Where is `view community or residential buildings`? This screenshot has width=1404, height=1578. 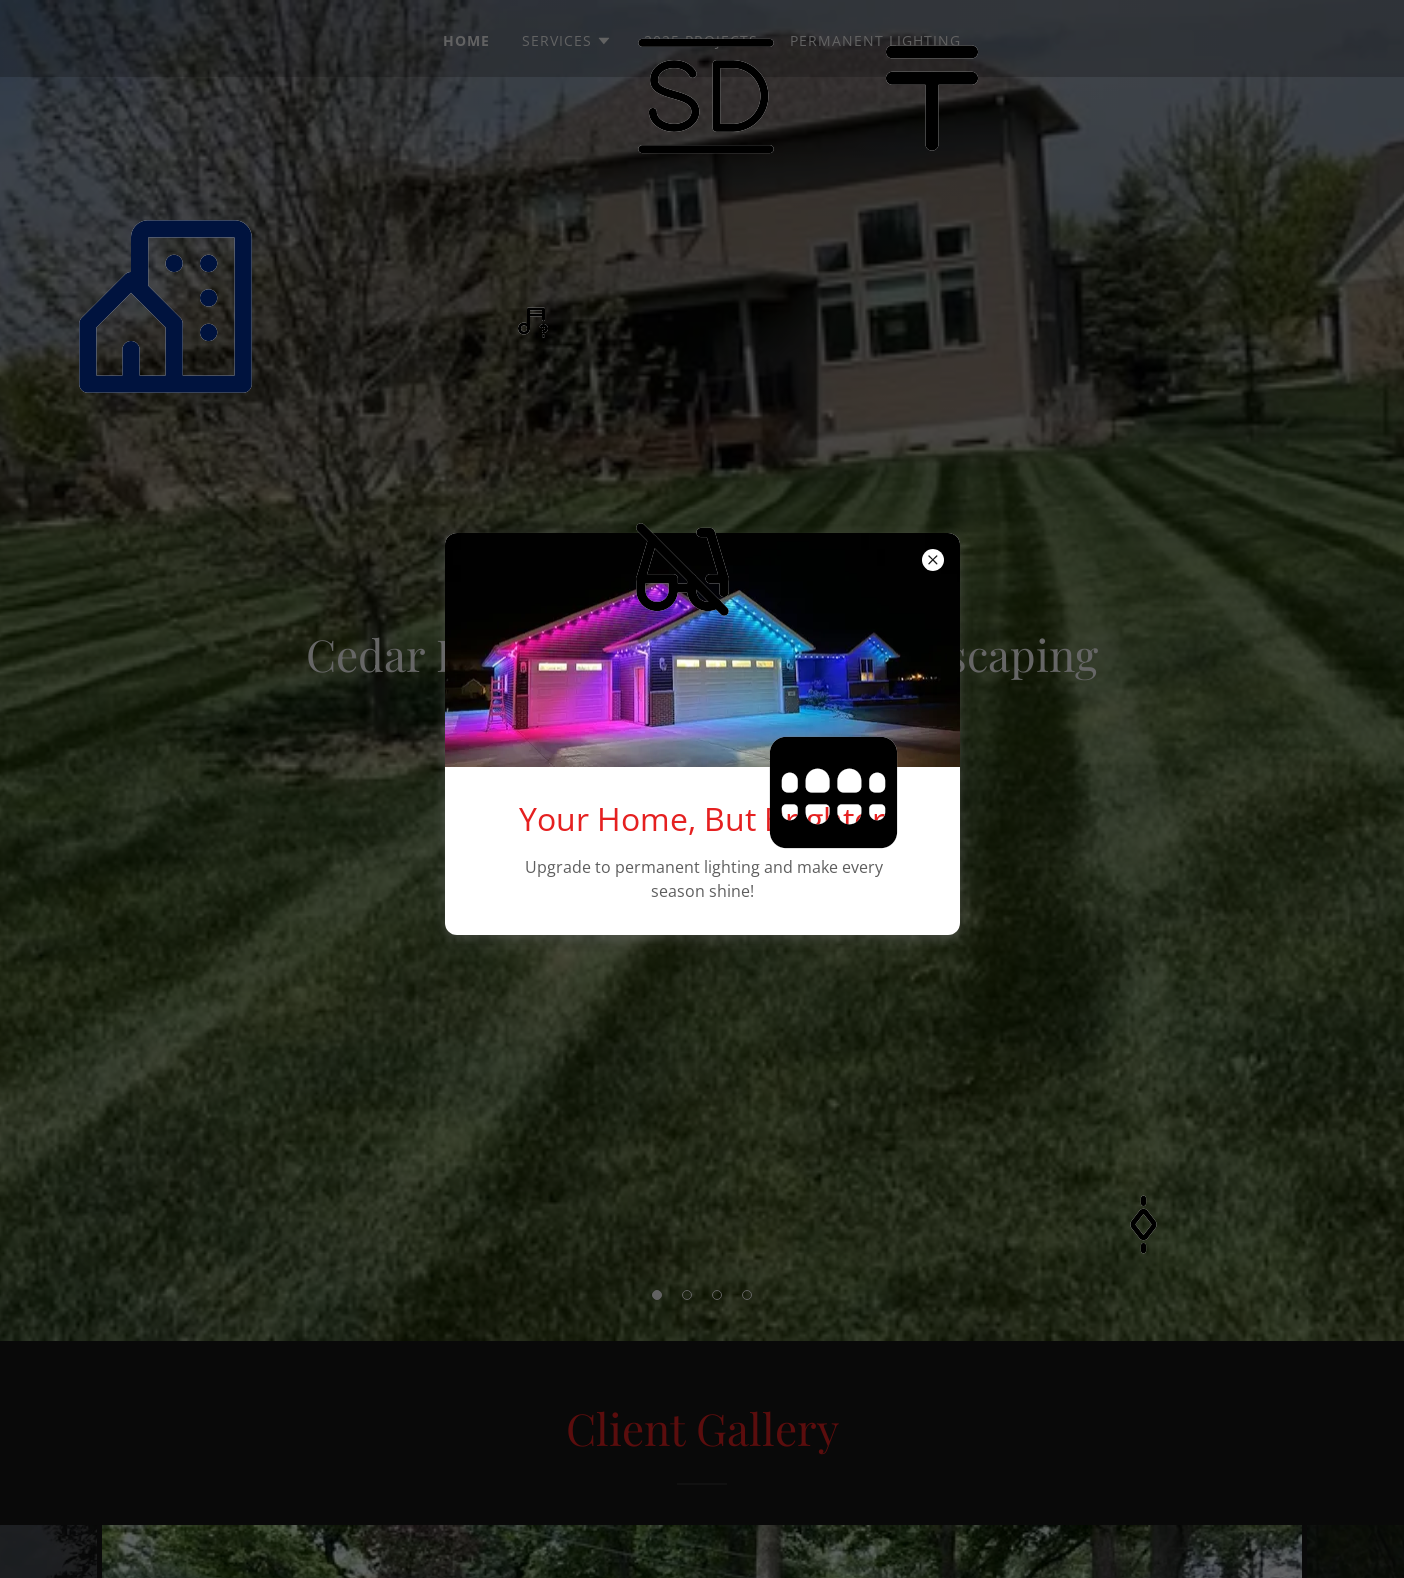 view community or residential buildings is located at coordinates (165, 306).